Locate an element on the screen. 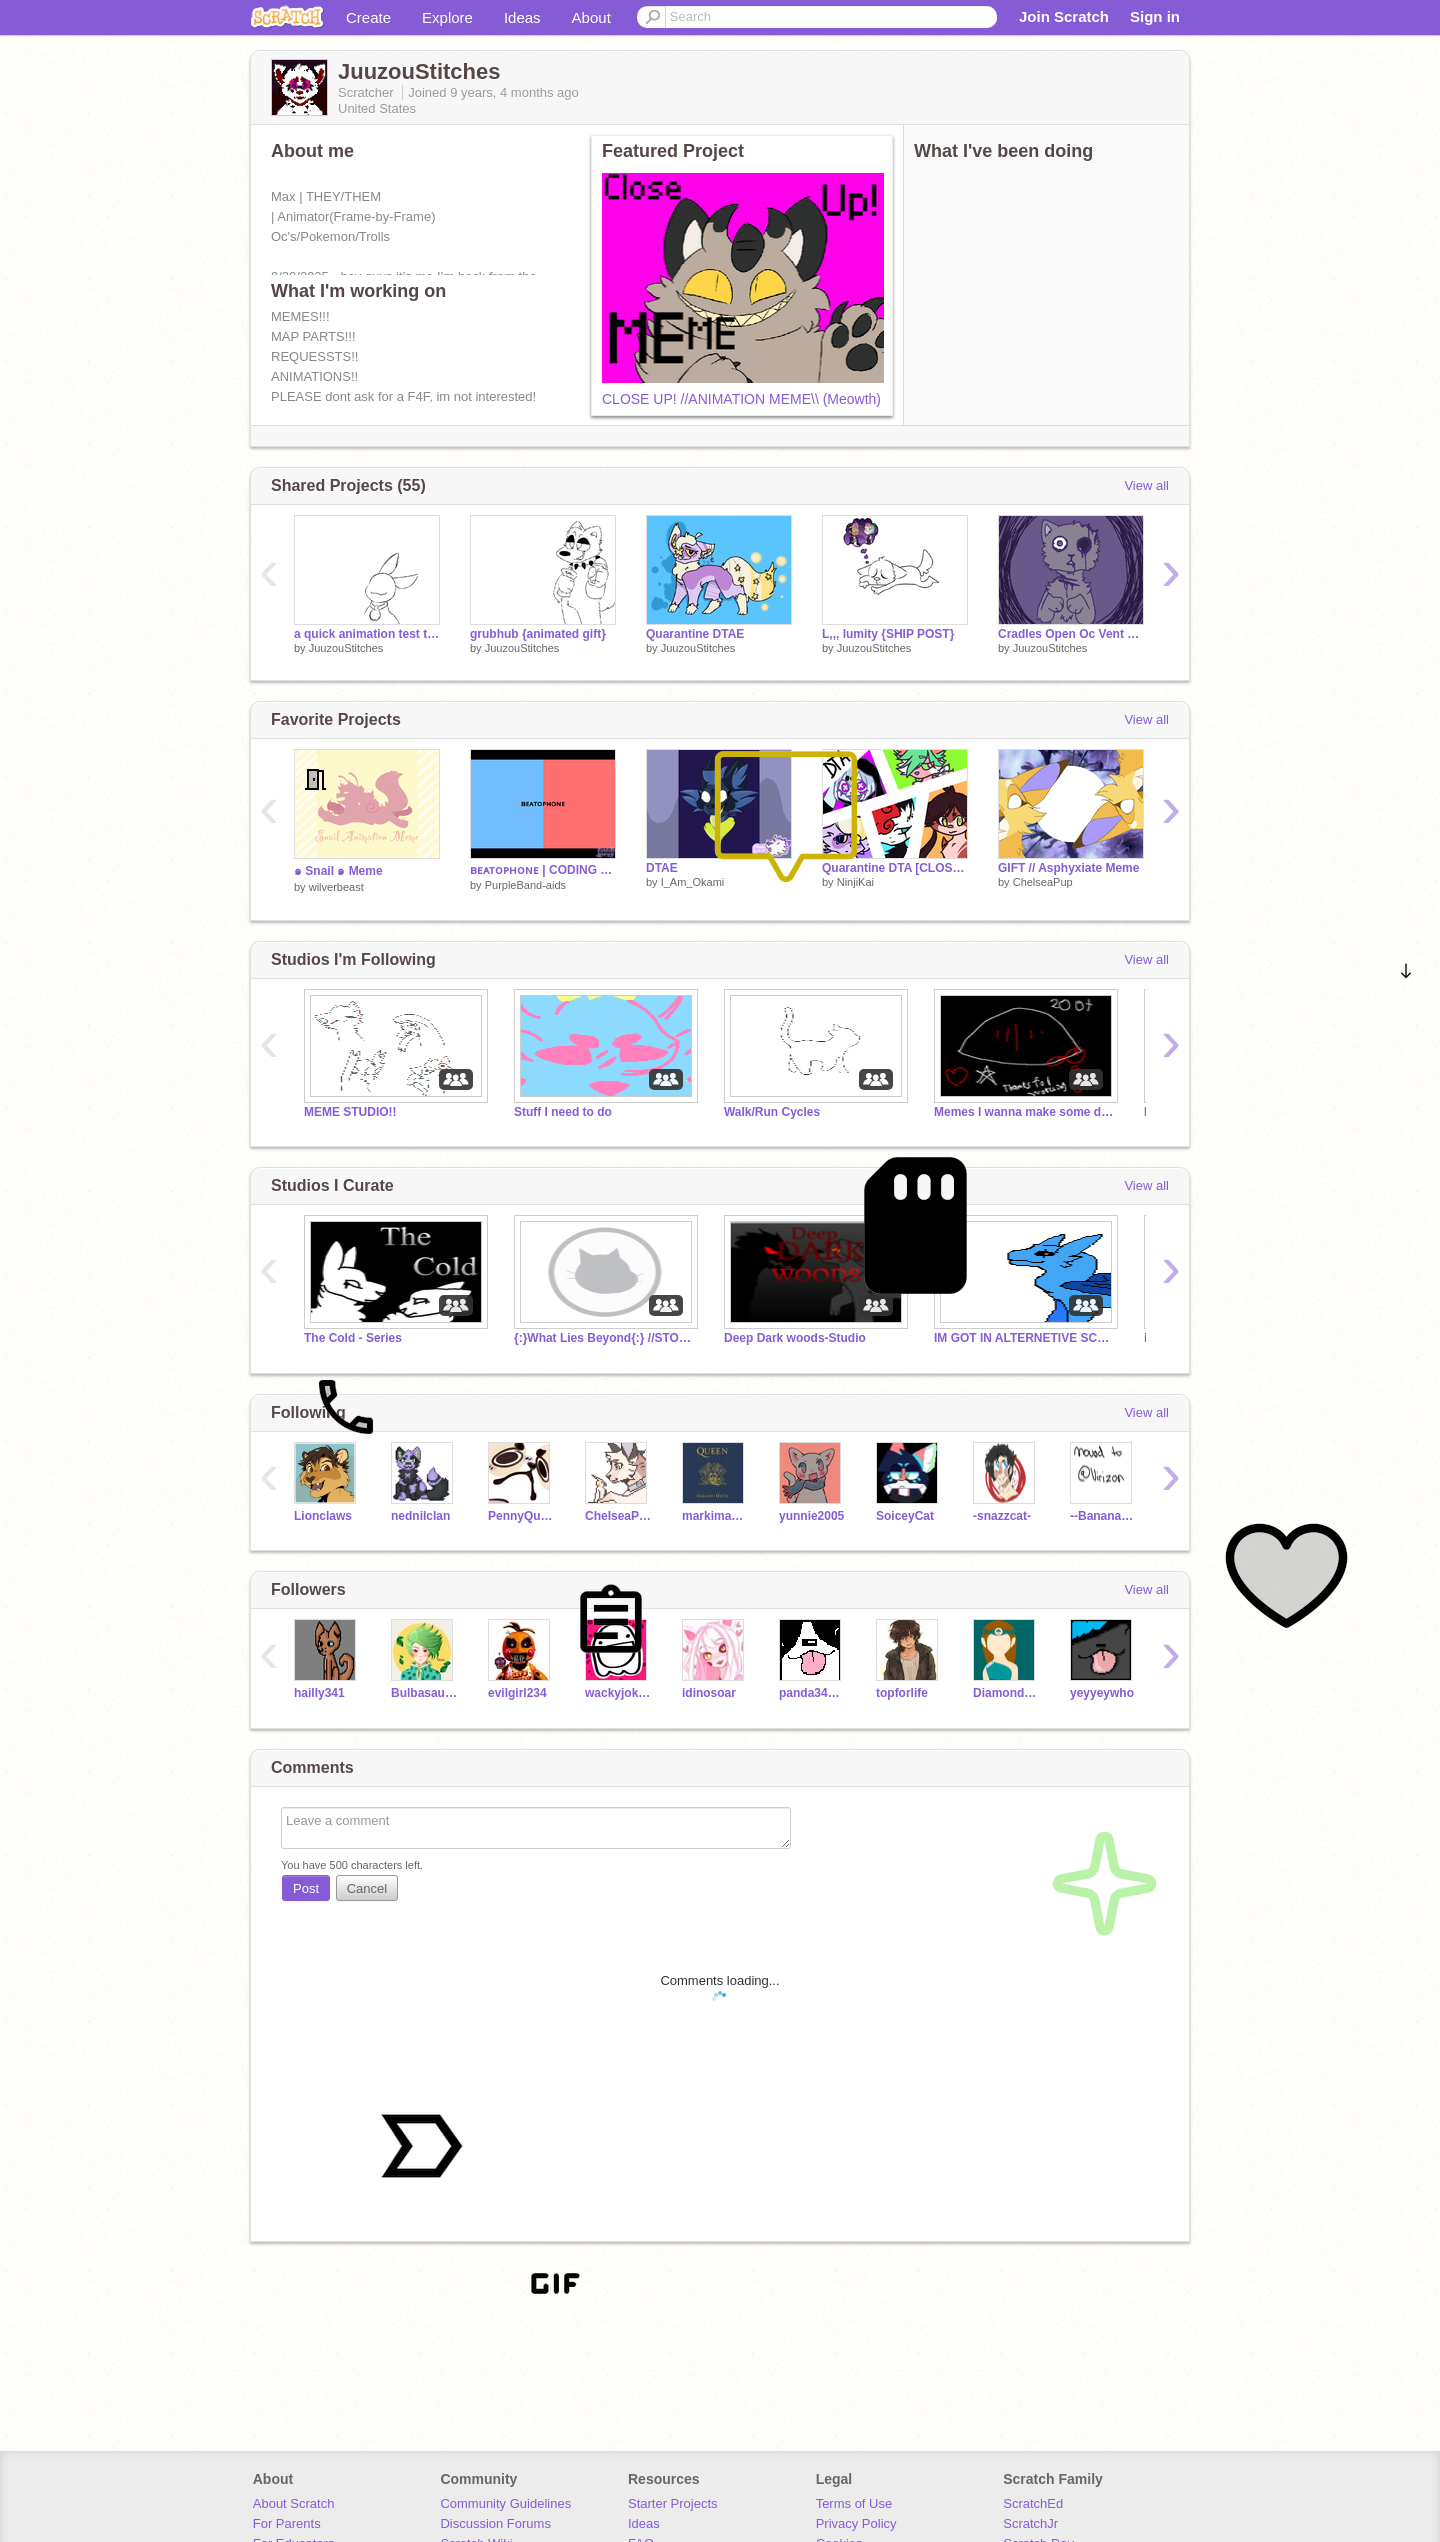  open chat or messaging is located at coordinates (786, 811).